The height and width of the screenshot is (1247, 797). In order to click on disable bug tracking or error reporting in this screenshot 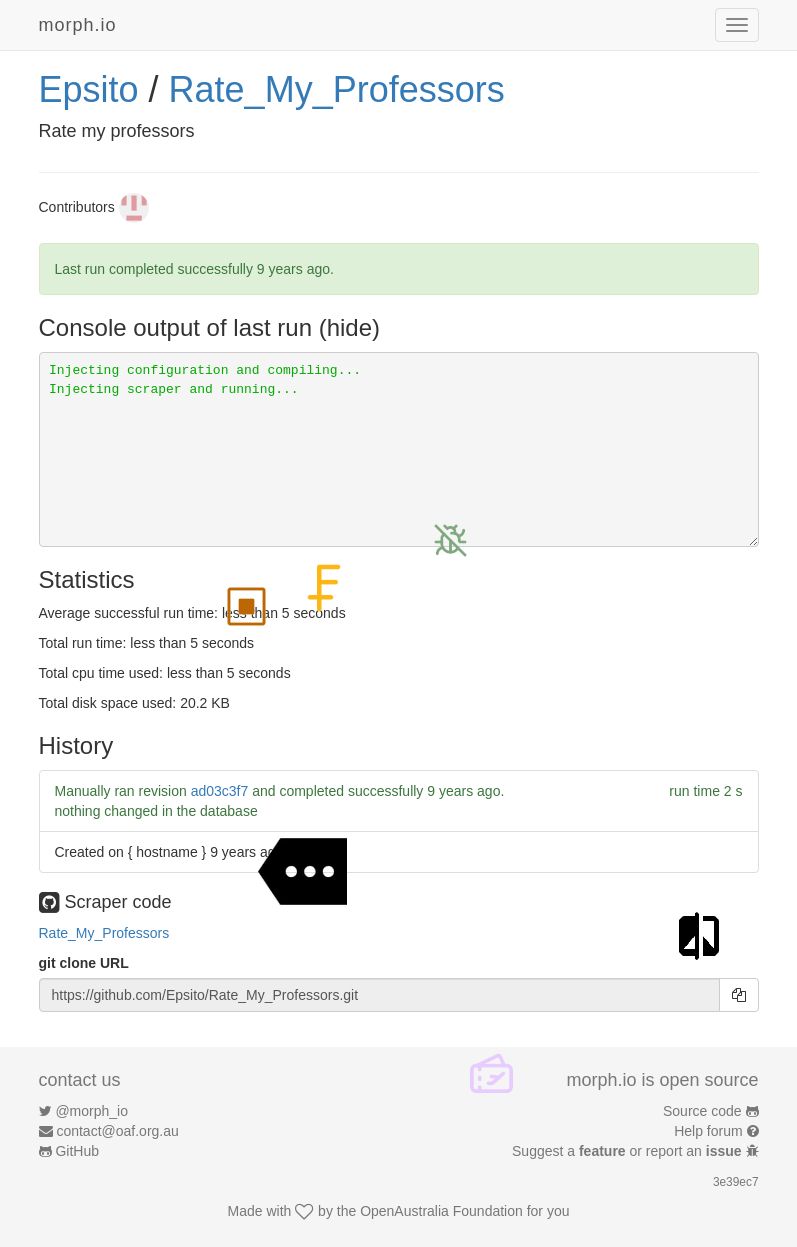, I will do `click(450, 540)`.